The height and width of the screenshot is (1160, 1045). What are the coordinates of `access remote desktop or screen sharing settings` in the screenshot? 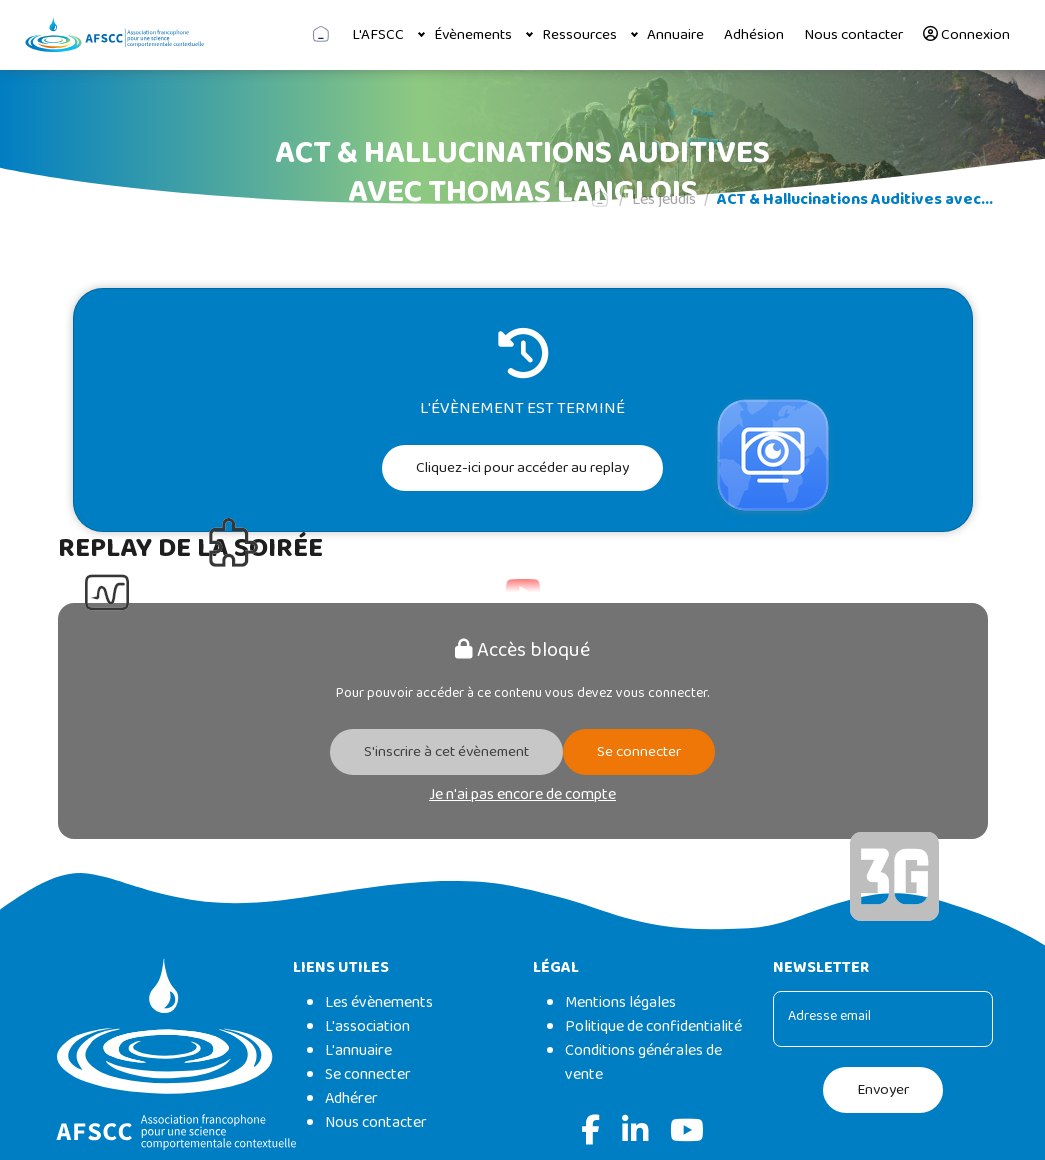 It's located at (773, 457).